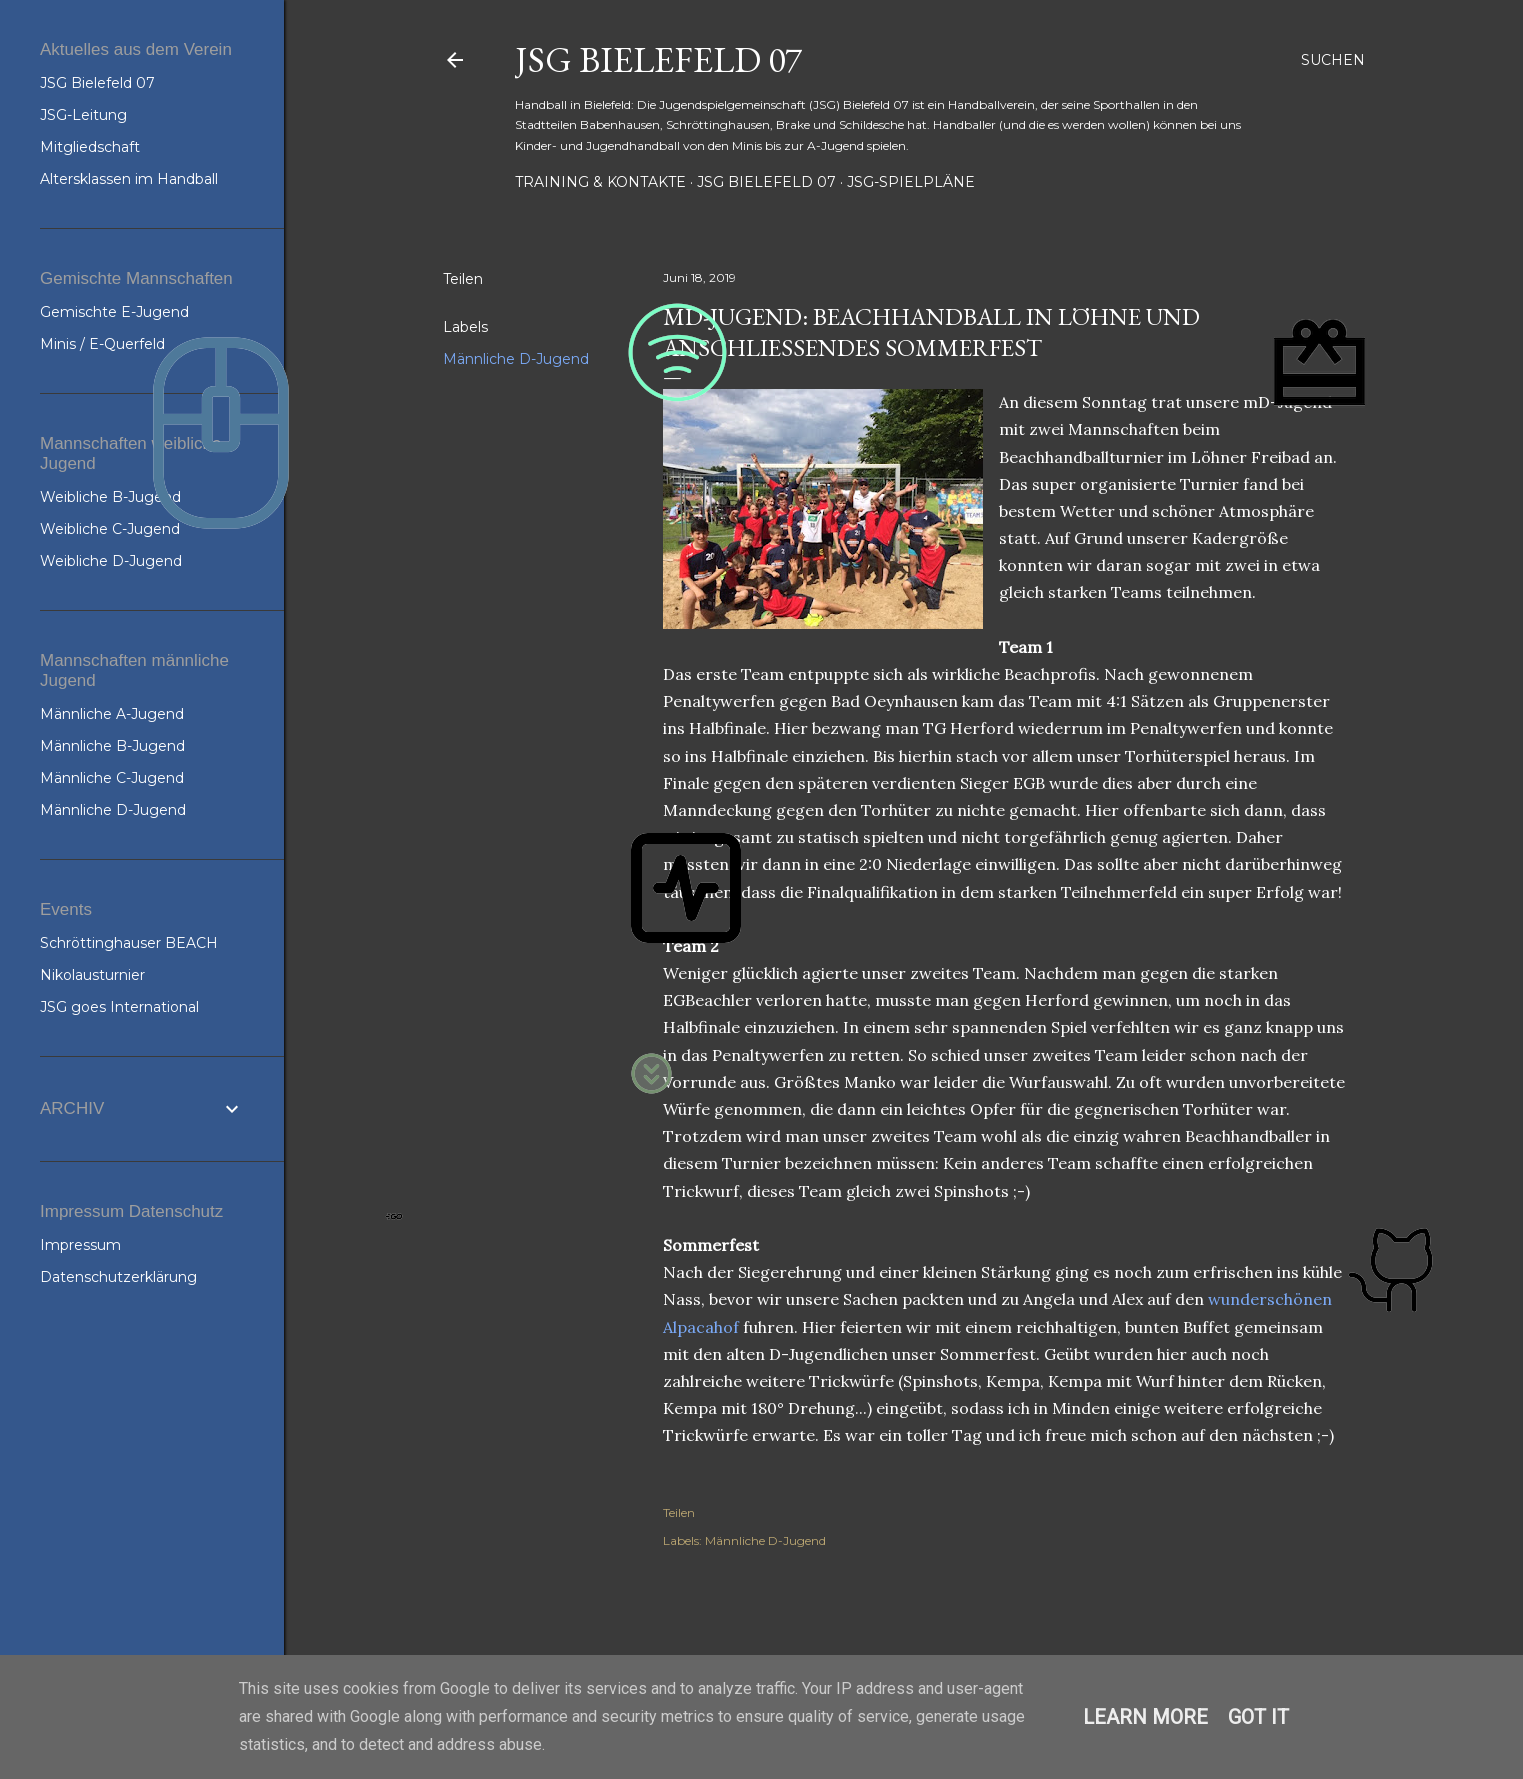  I want to click on redeem a gift card or promo code, so click(1319, 364).